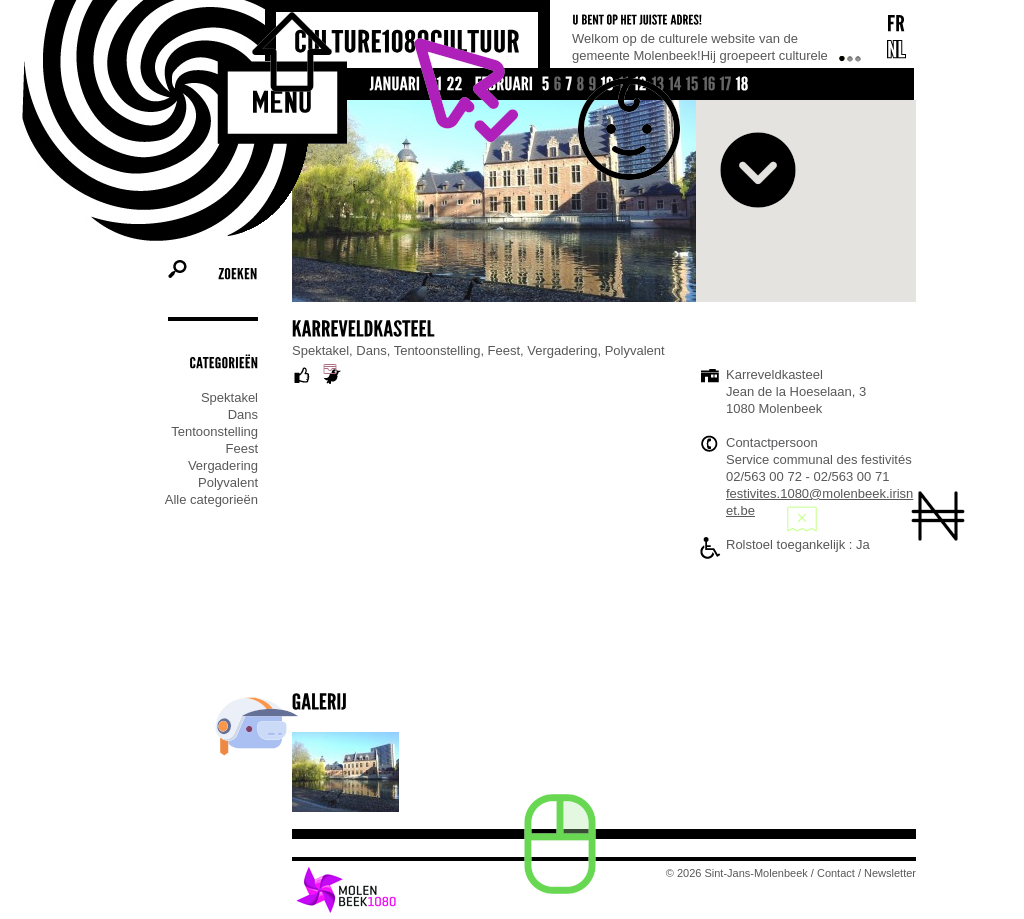 The width and height of the screenshot is (1024, 919). What do you see at coordinates (629, 129) in the screenshot?
I see `access baby or child-related features` at bounding box center [629, 129].